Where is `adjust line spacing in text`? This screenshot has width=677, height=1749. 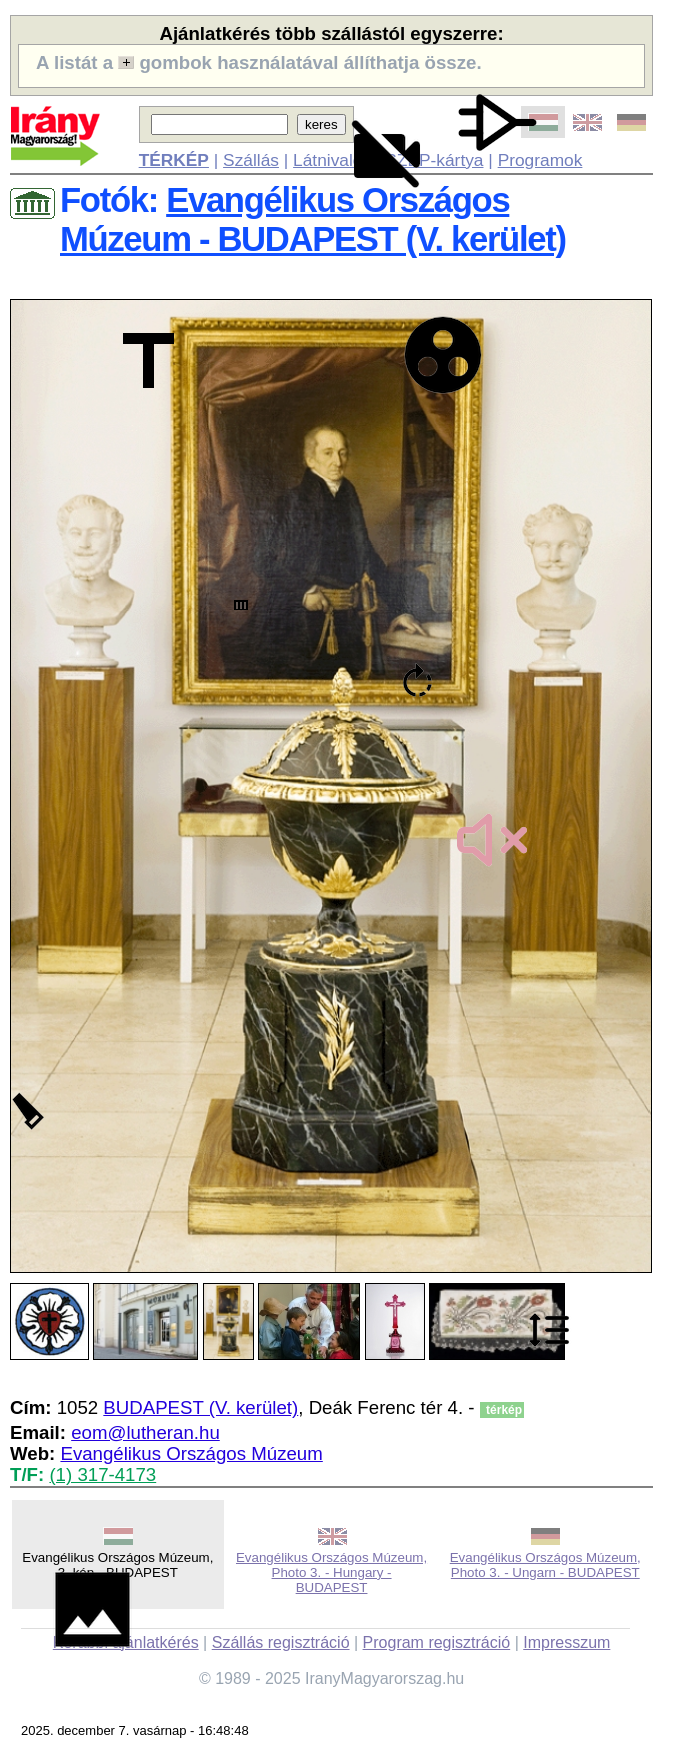
adjust line spacing in text is located at coordinates (549, 1330).